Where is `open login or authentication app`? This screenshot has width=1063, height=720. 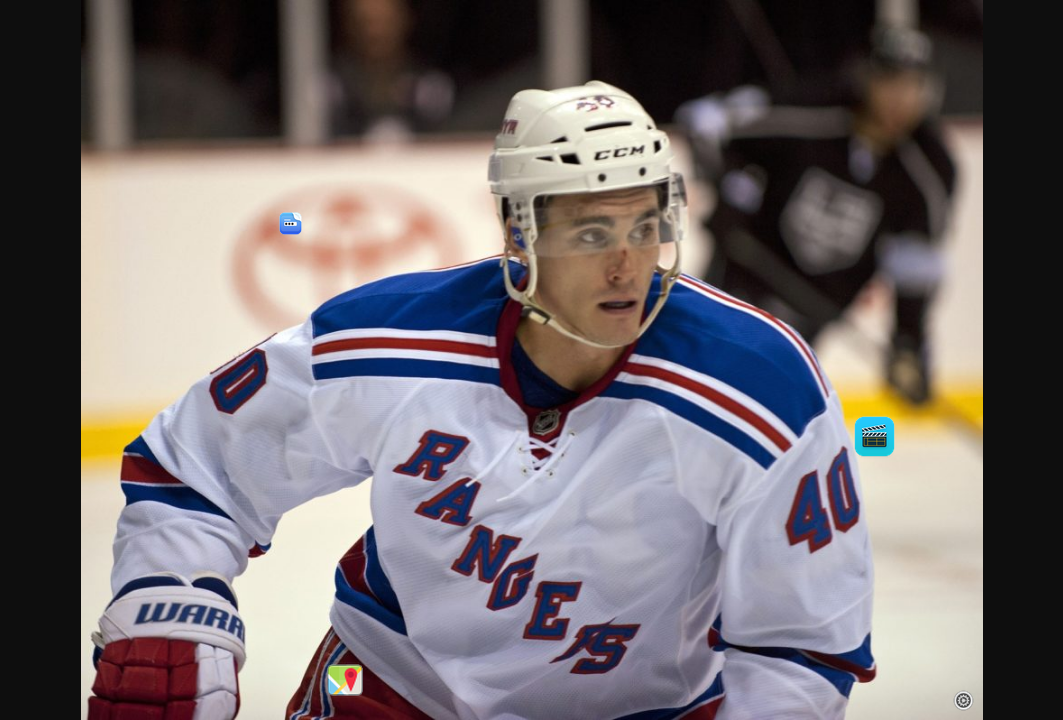 open login or authentication app is located at coordinates (290, 223).